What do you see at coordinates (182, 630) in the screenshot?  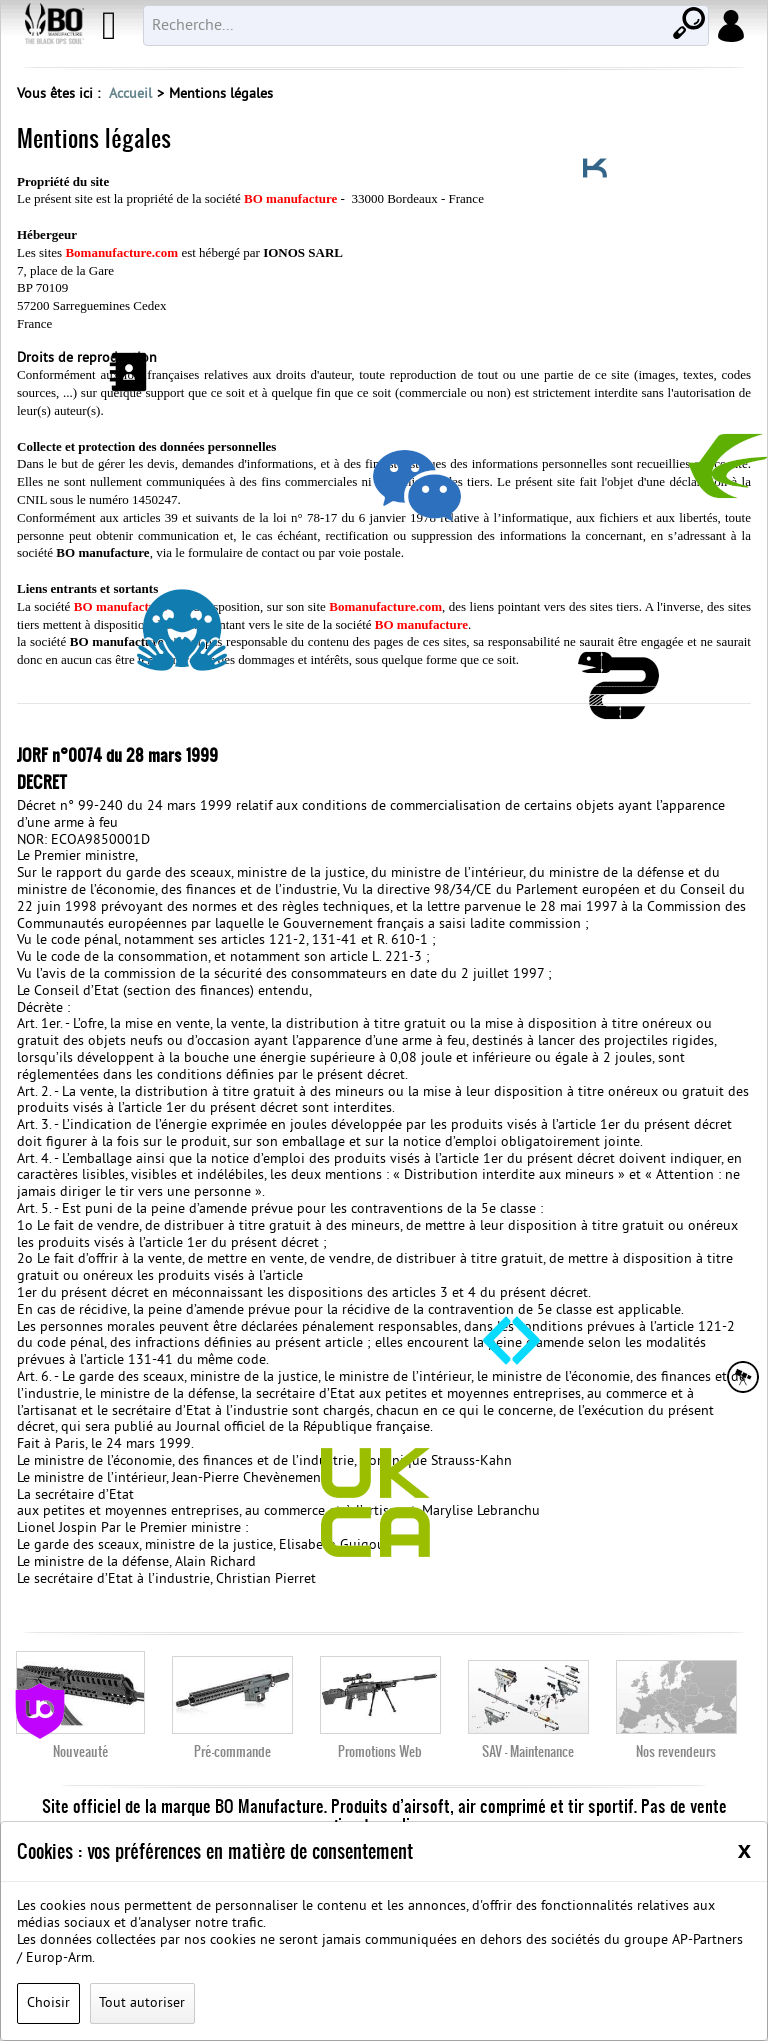 I see `visit hugging face platform` at bounding box center [182, 630].